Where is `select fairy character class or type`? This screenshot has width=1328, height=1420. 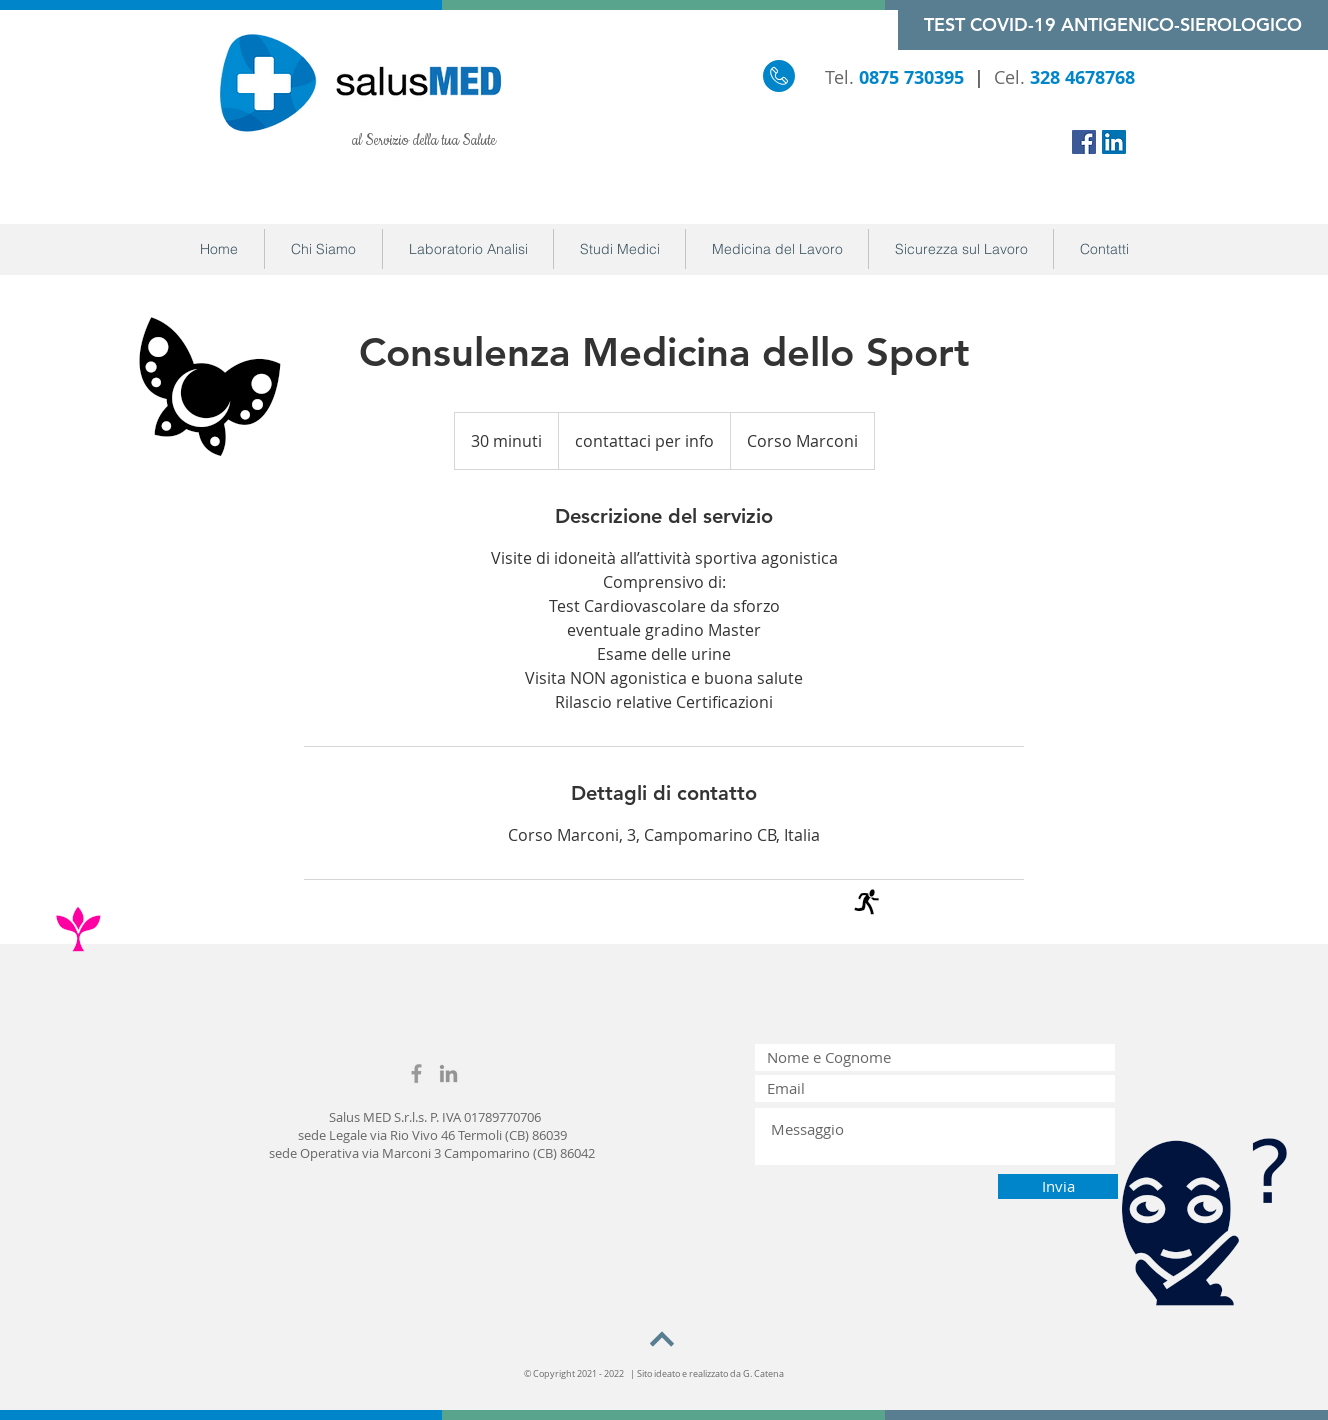 select fairy character class or type is located at coordinates (210, 386).